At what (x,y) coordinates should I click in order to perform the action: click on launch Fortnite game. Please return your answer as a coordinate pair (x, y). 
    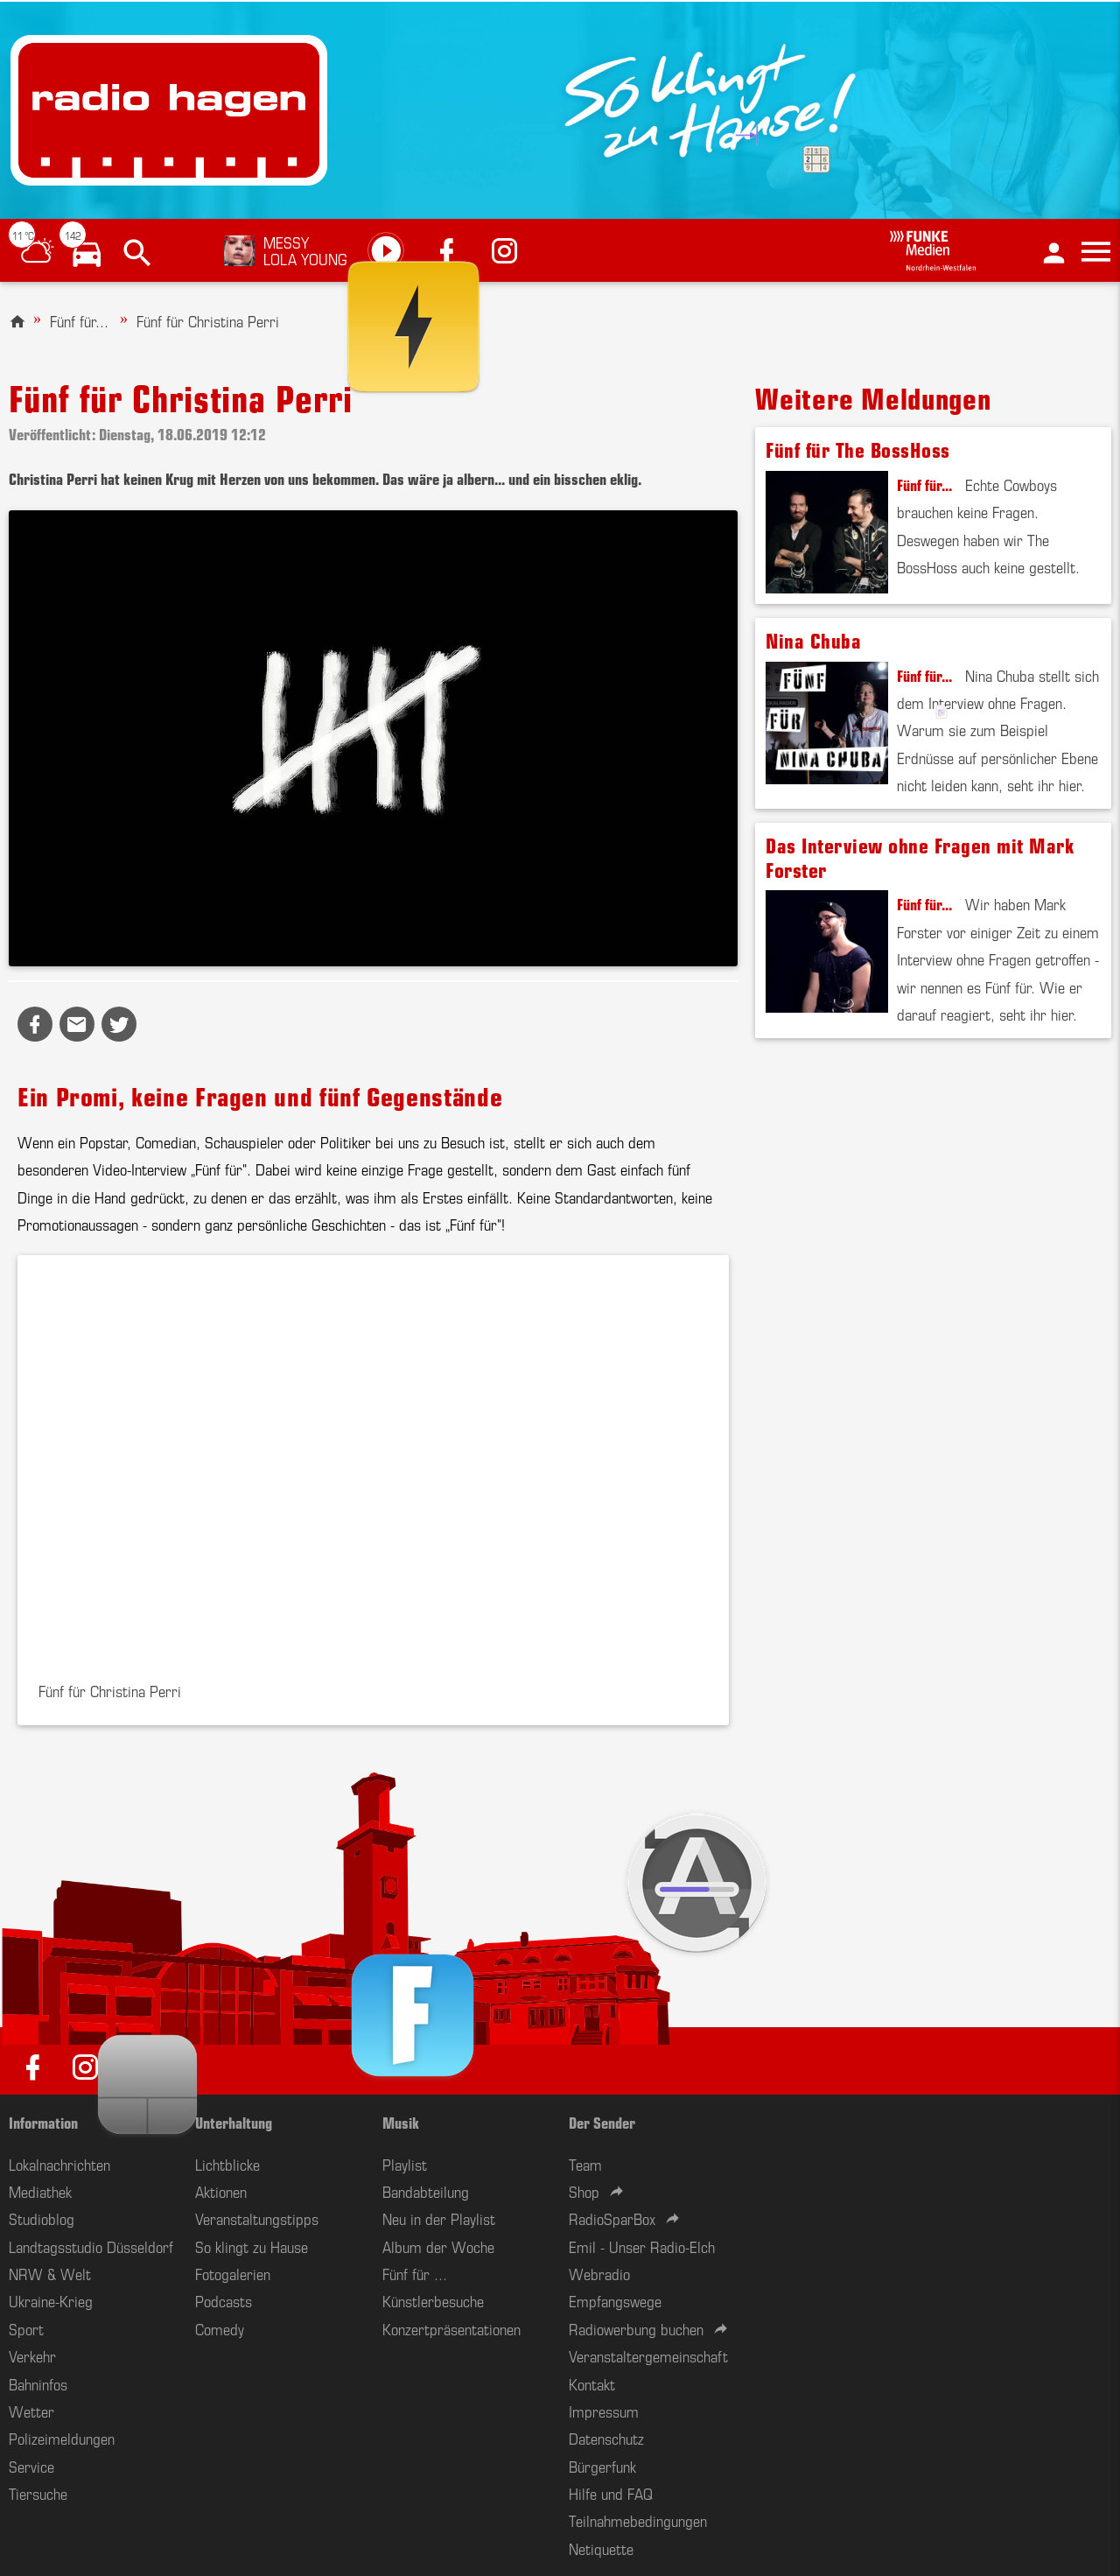
    Looking at the image, I should click on (412, 2015).